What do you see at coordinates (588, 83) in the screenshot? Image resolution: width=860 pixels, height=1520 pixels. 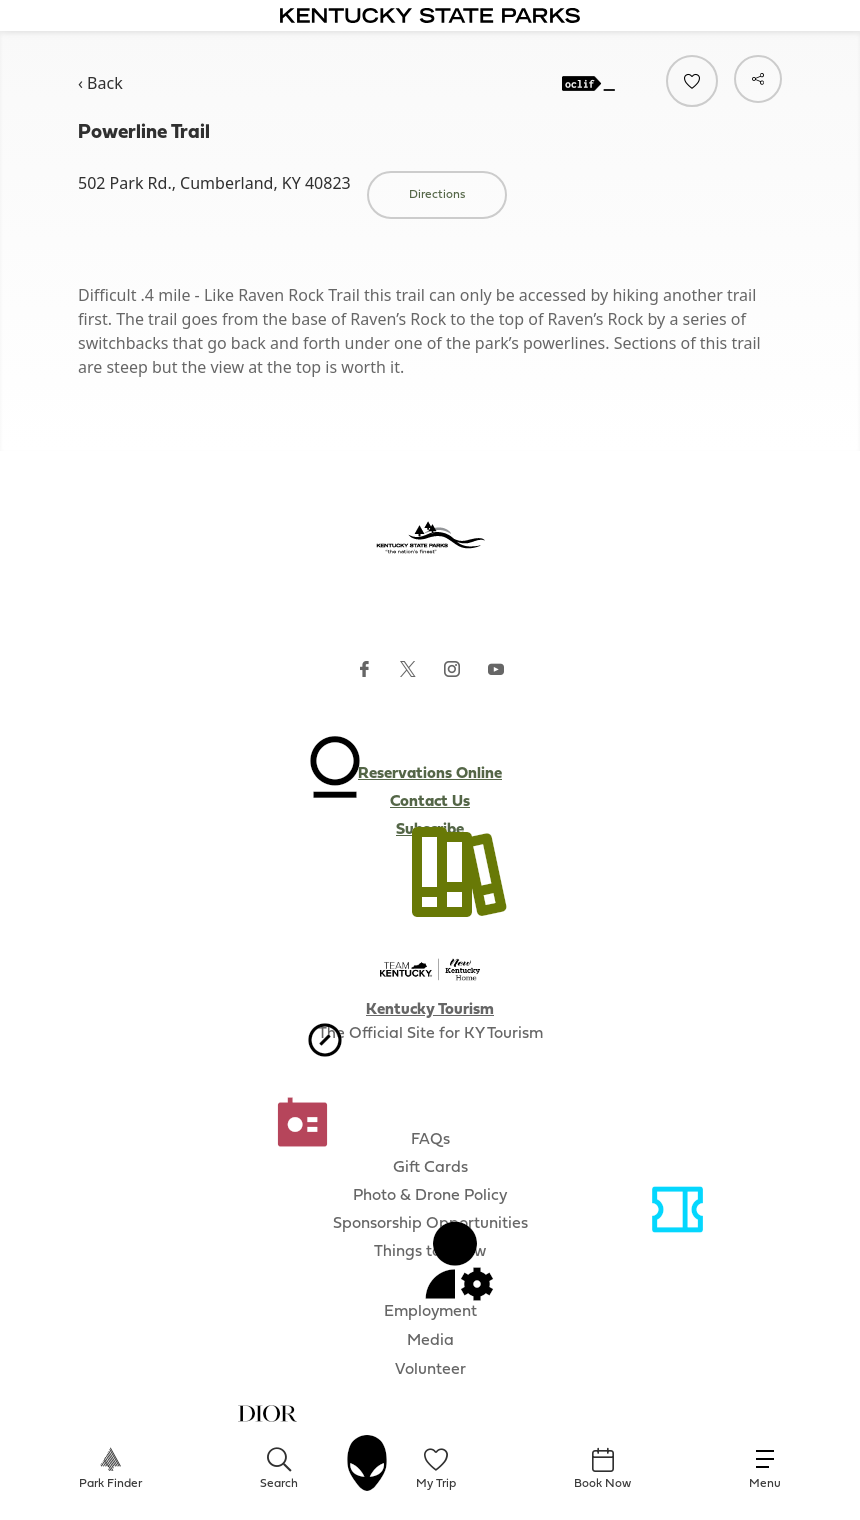 I see `oclif command-line framework logo` at bounding box center [588, 83].